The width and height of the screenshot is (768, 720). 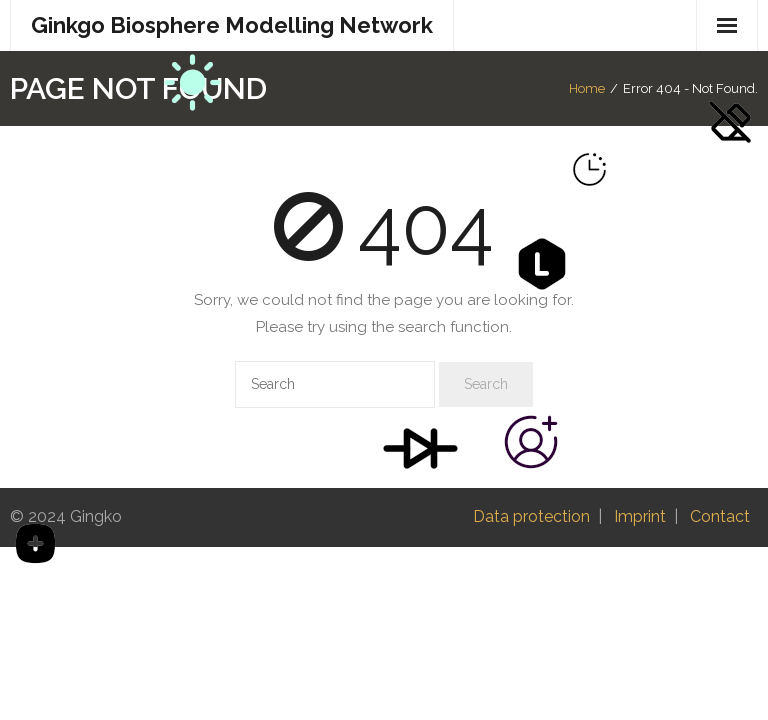 I want to click on view countdown timer, so click(x=589, y=169).